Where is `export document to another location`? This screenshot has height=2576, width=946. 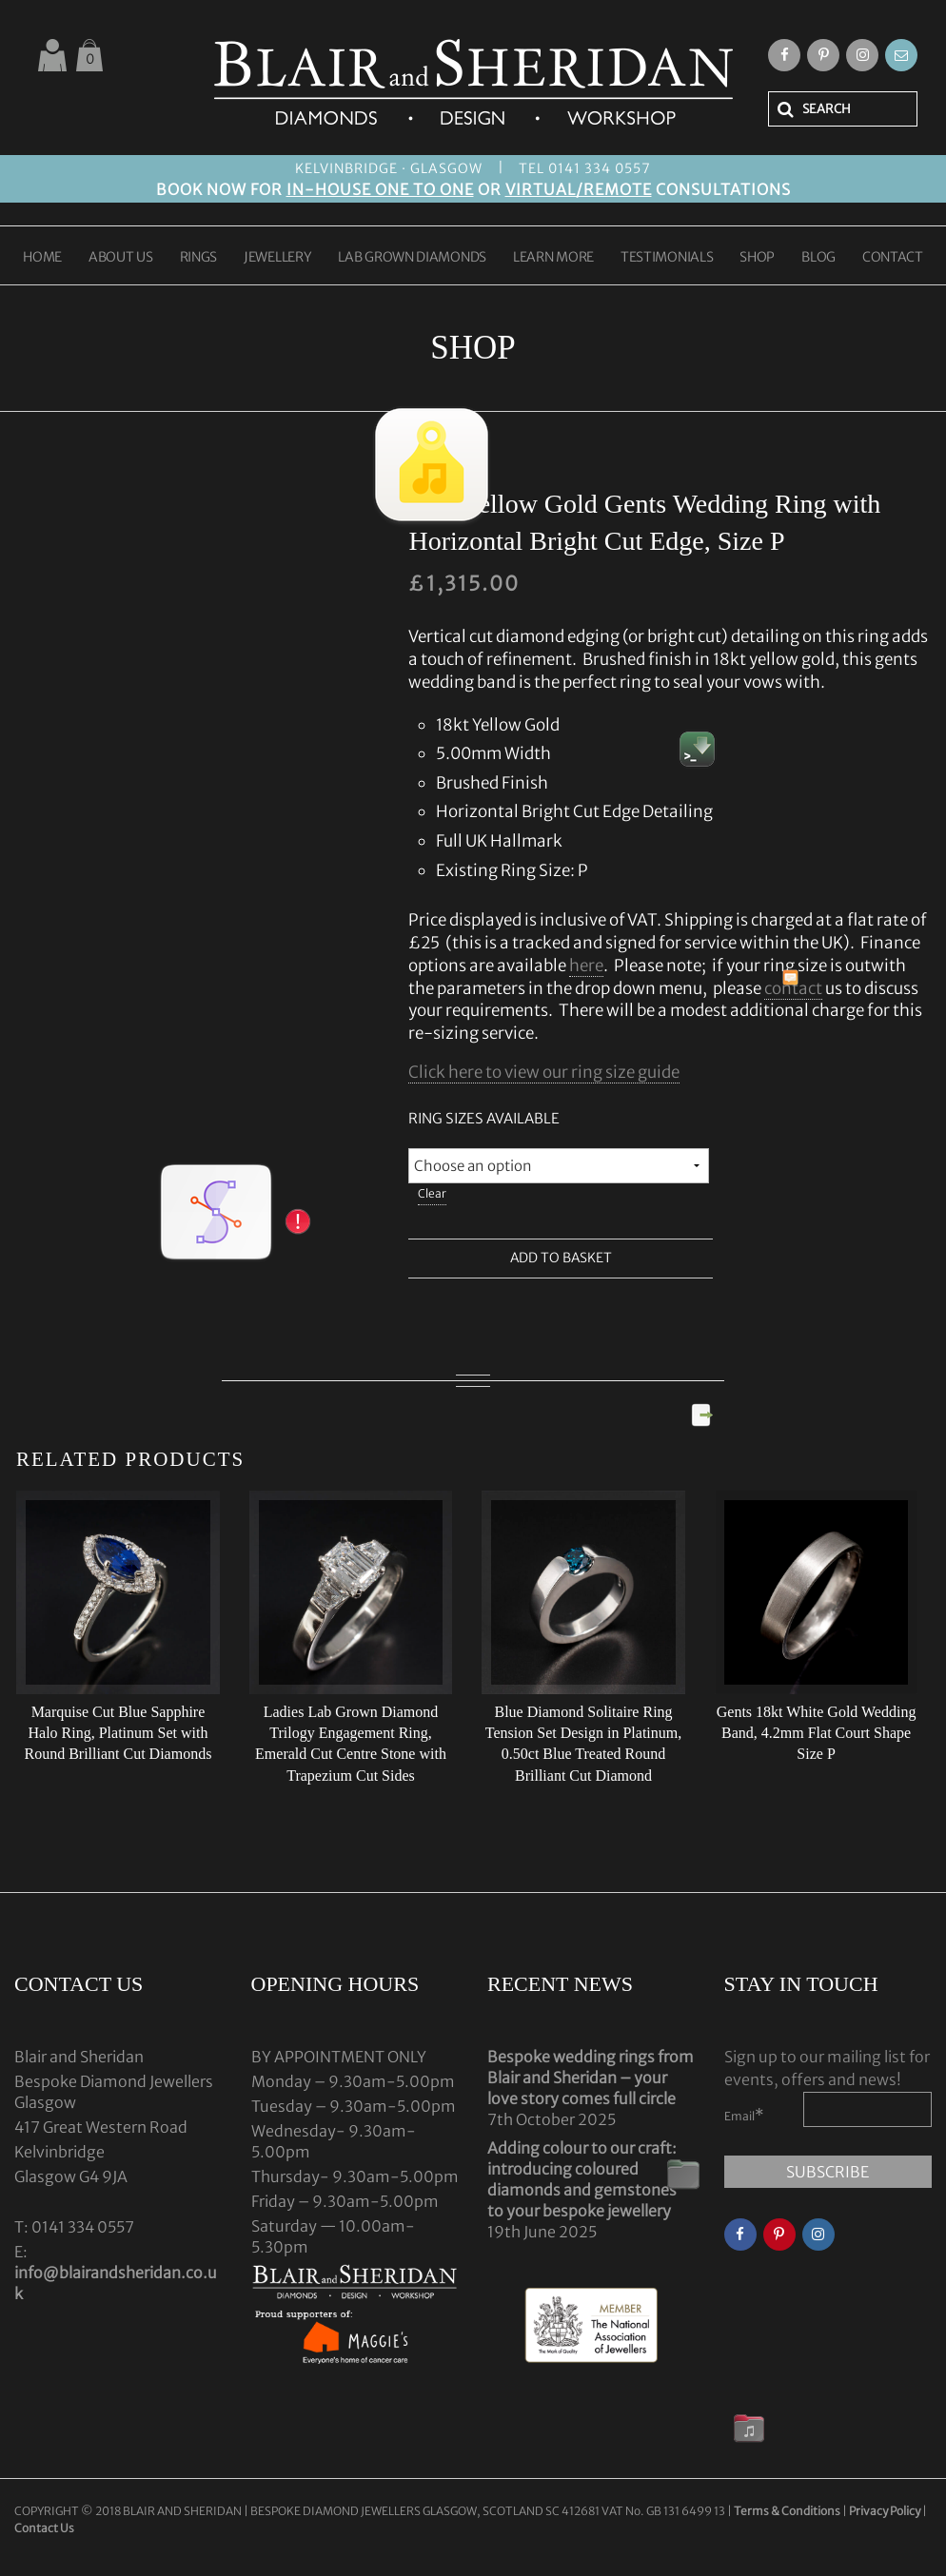 export document to another location is located at coordinates (700, 1415).